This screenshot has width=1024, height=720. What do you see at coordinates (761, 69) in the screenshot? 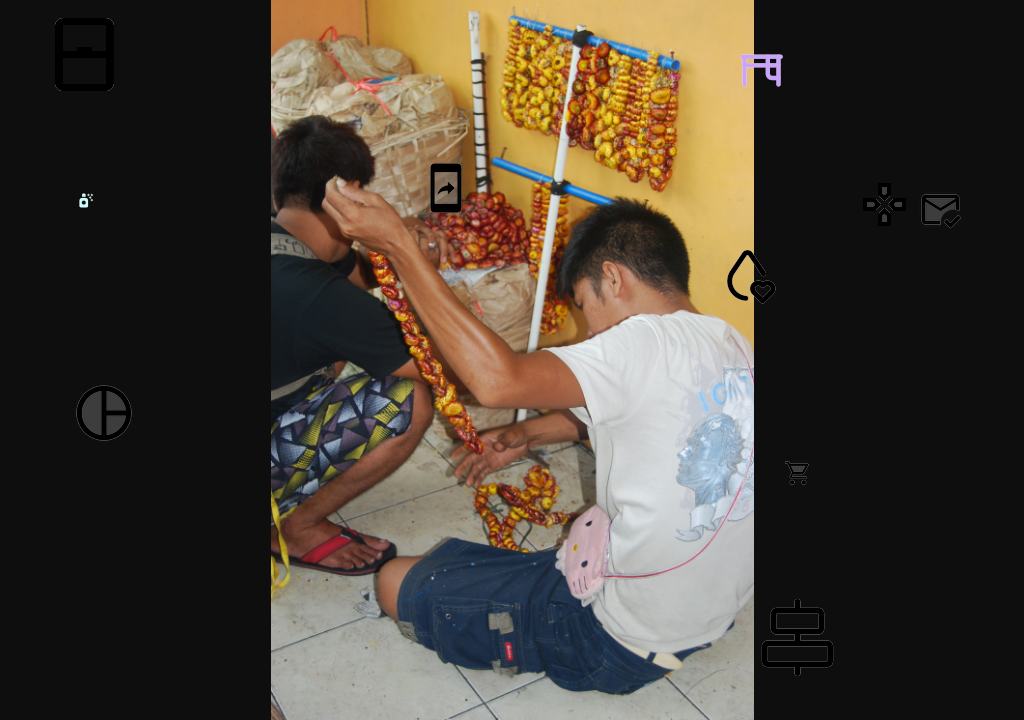
I see `access workspace or desk booking` at bounding box center [761, 69].